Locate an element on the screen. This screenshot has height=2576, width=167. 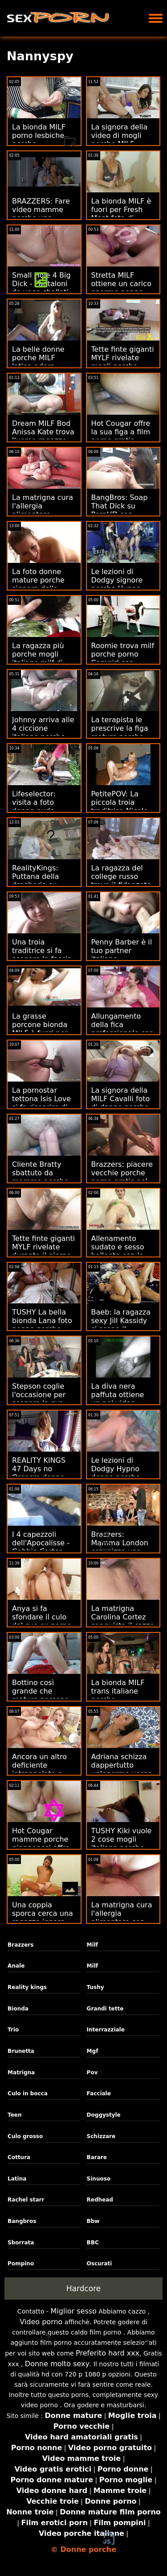
indicates stairs or stairway access is located at coordinates (41, 280).